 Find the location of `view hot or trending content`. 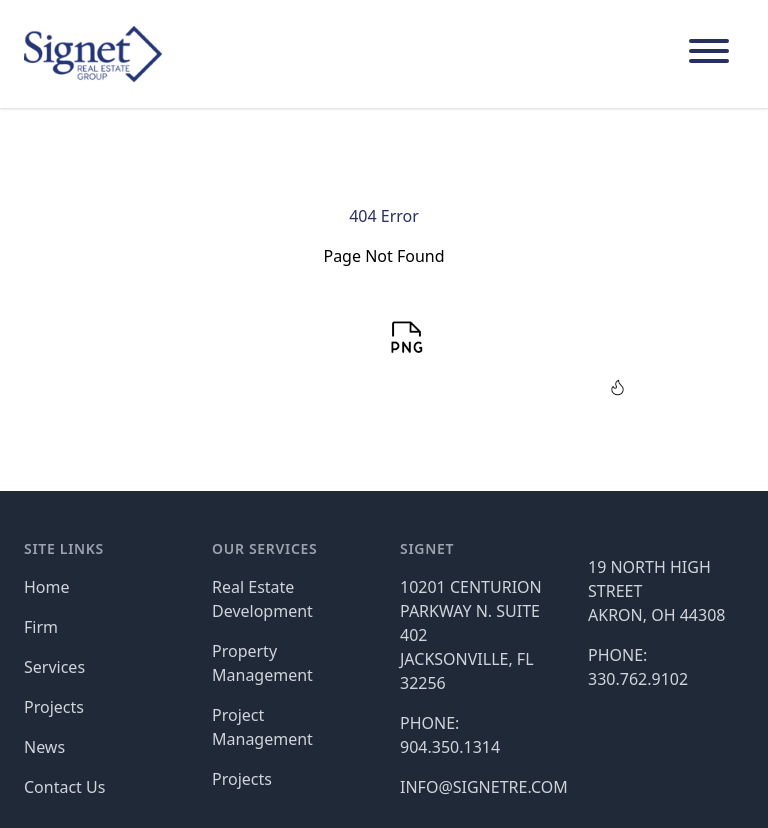

view hot or trending content is located at coordinates (617, 387).